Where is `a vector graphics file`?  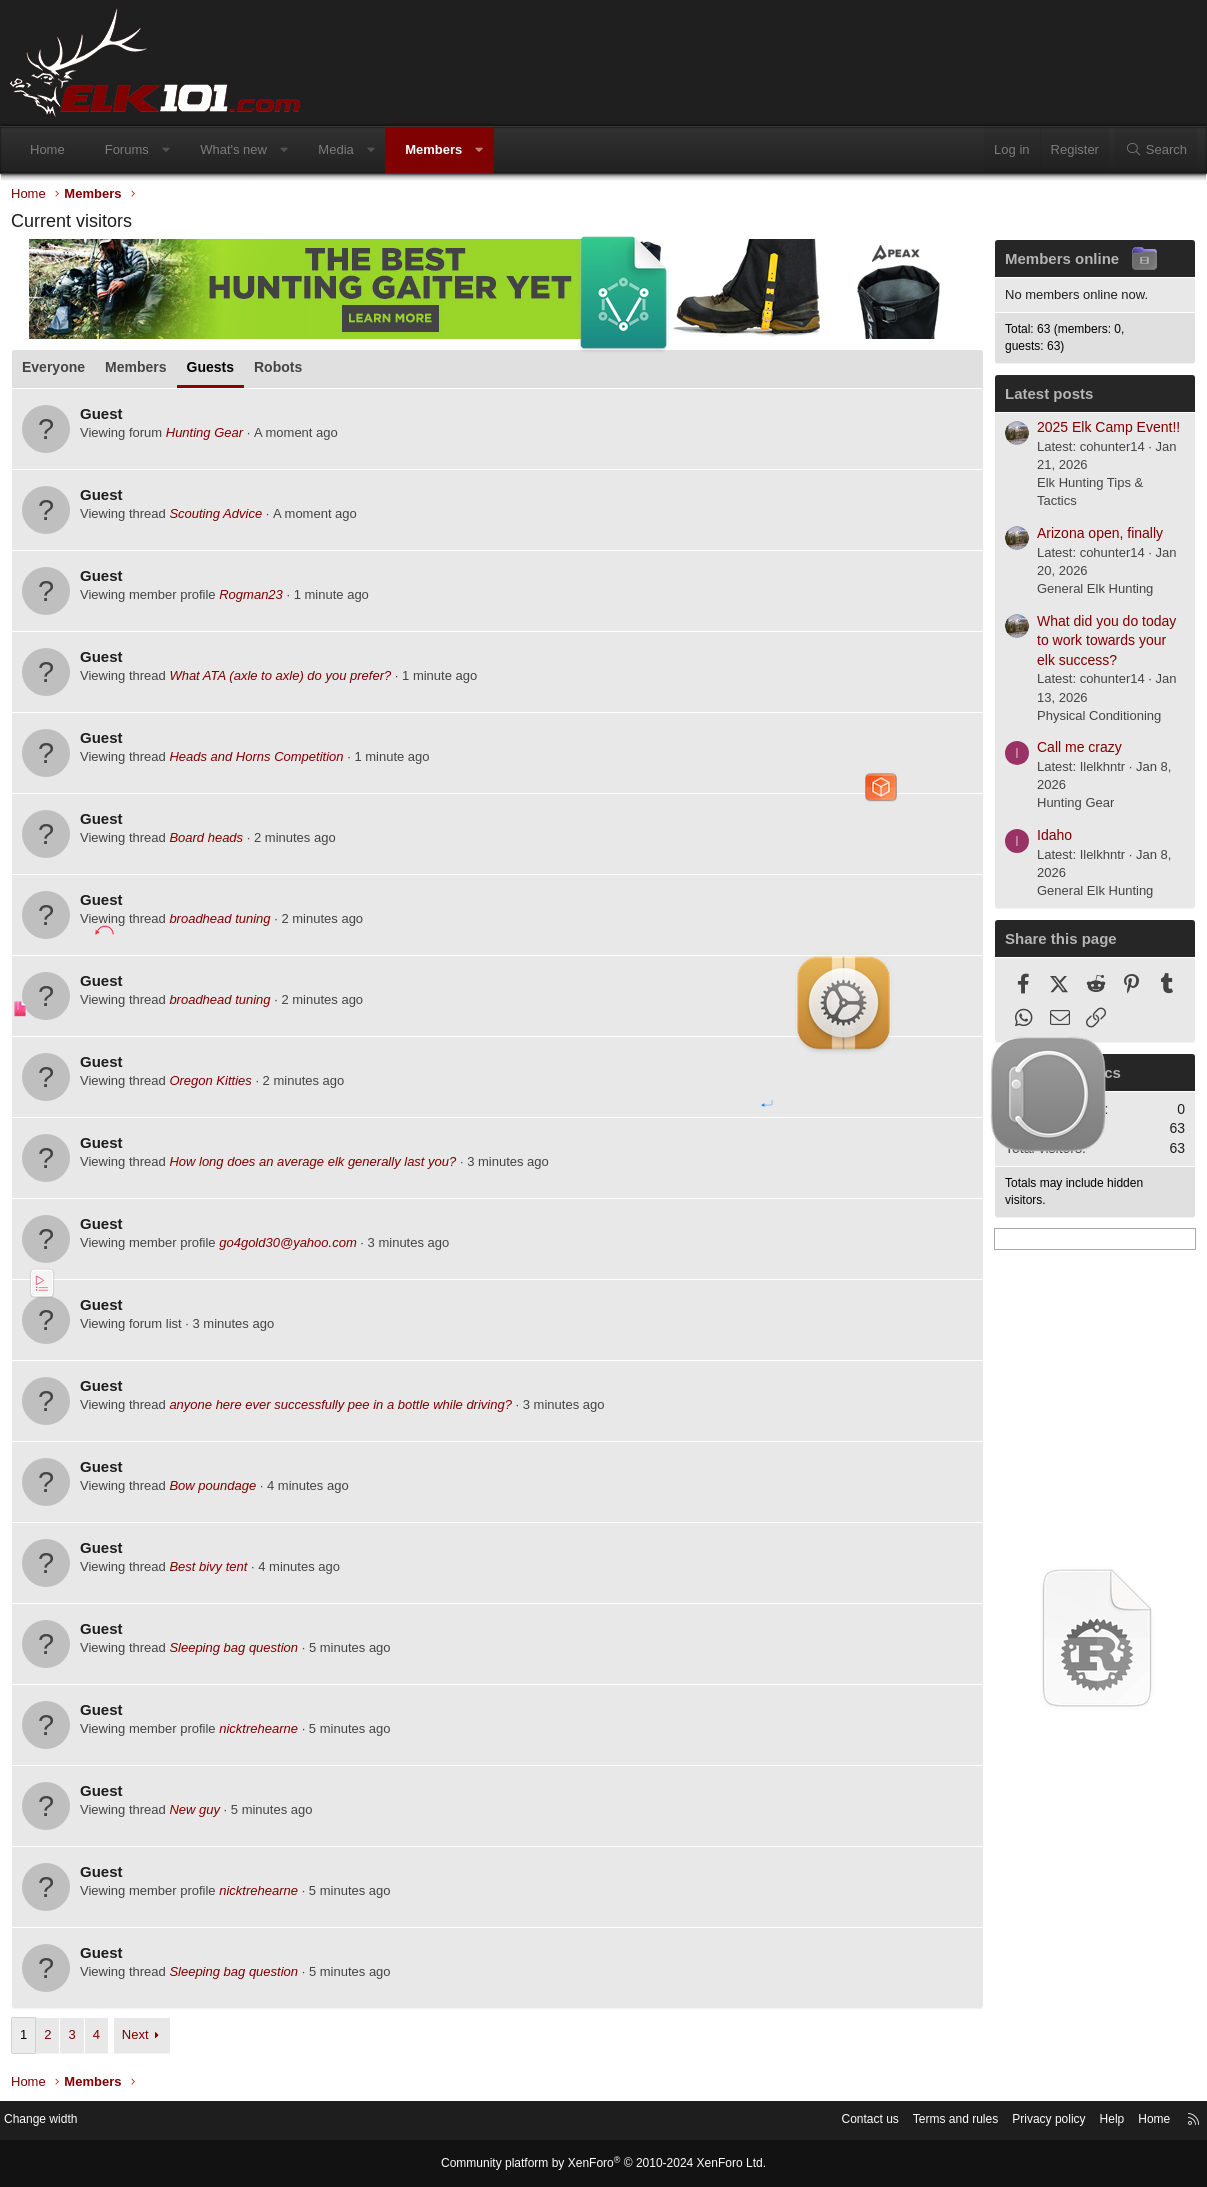
a vector graphics file is located at coordinates (623, 292).